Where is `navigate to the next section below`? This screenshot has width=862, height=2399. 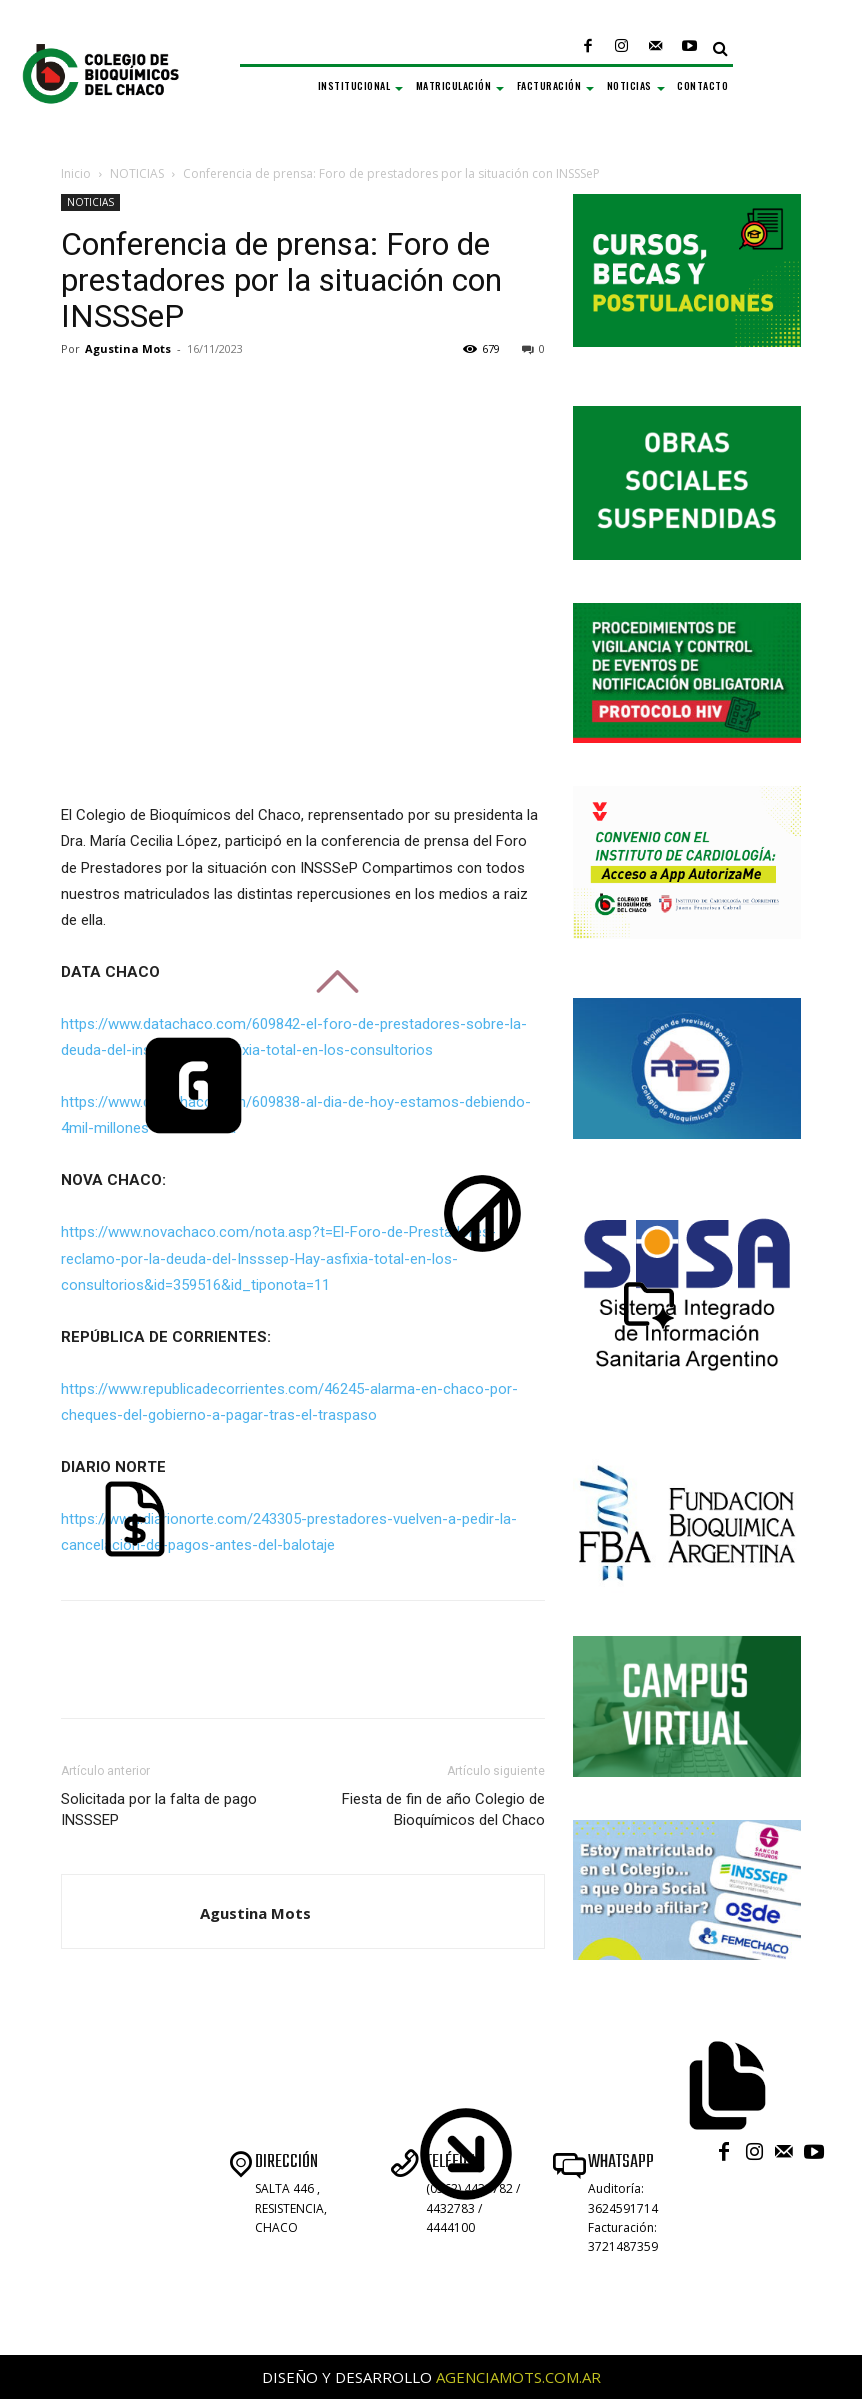 navigate to the next section below is located at coordinates (466, 2154).